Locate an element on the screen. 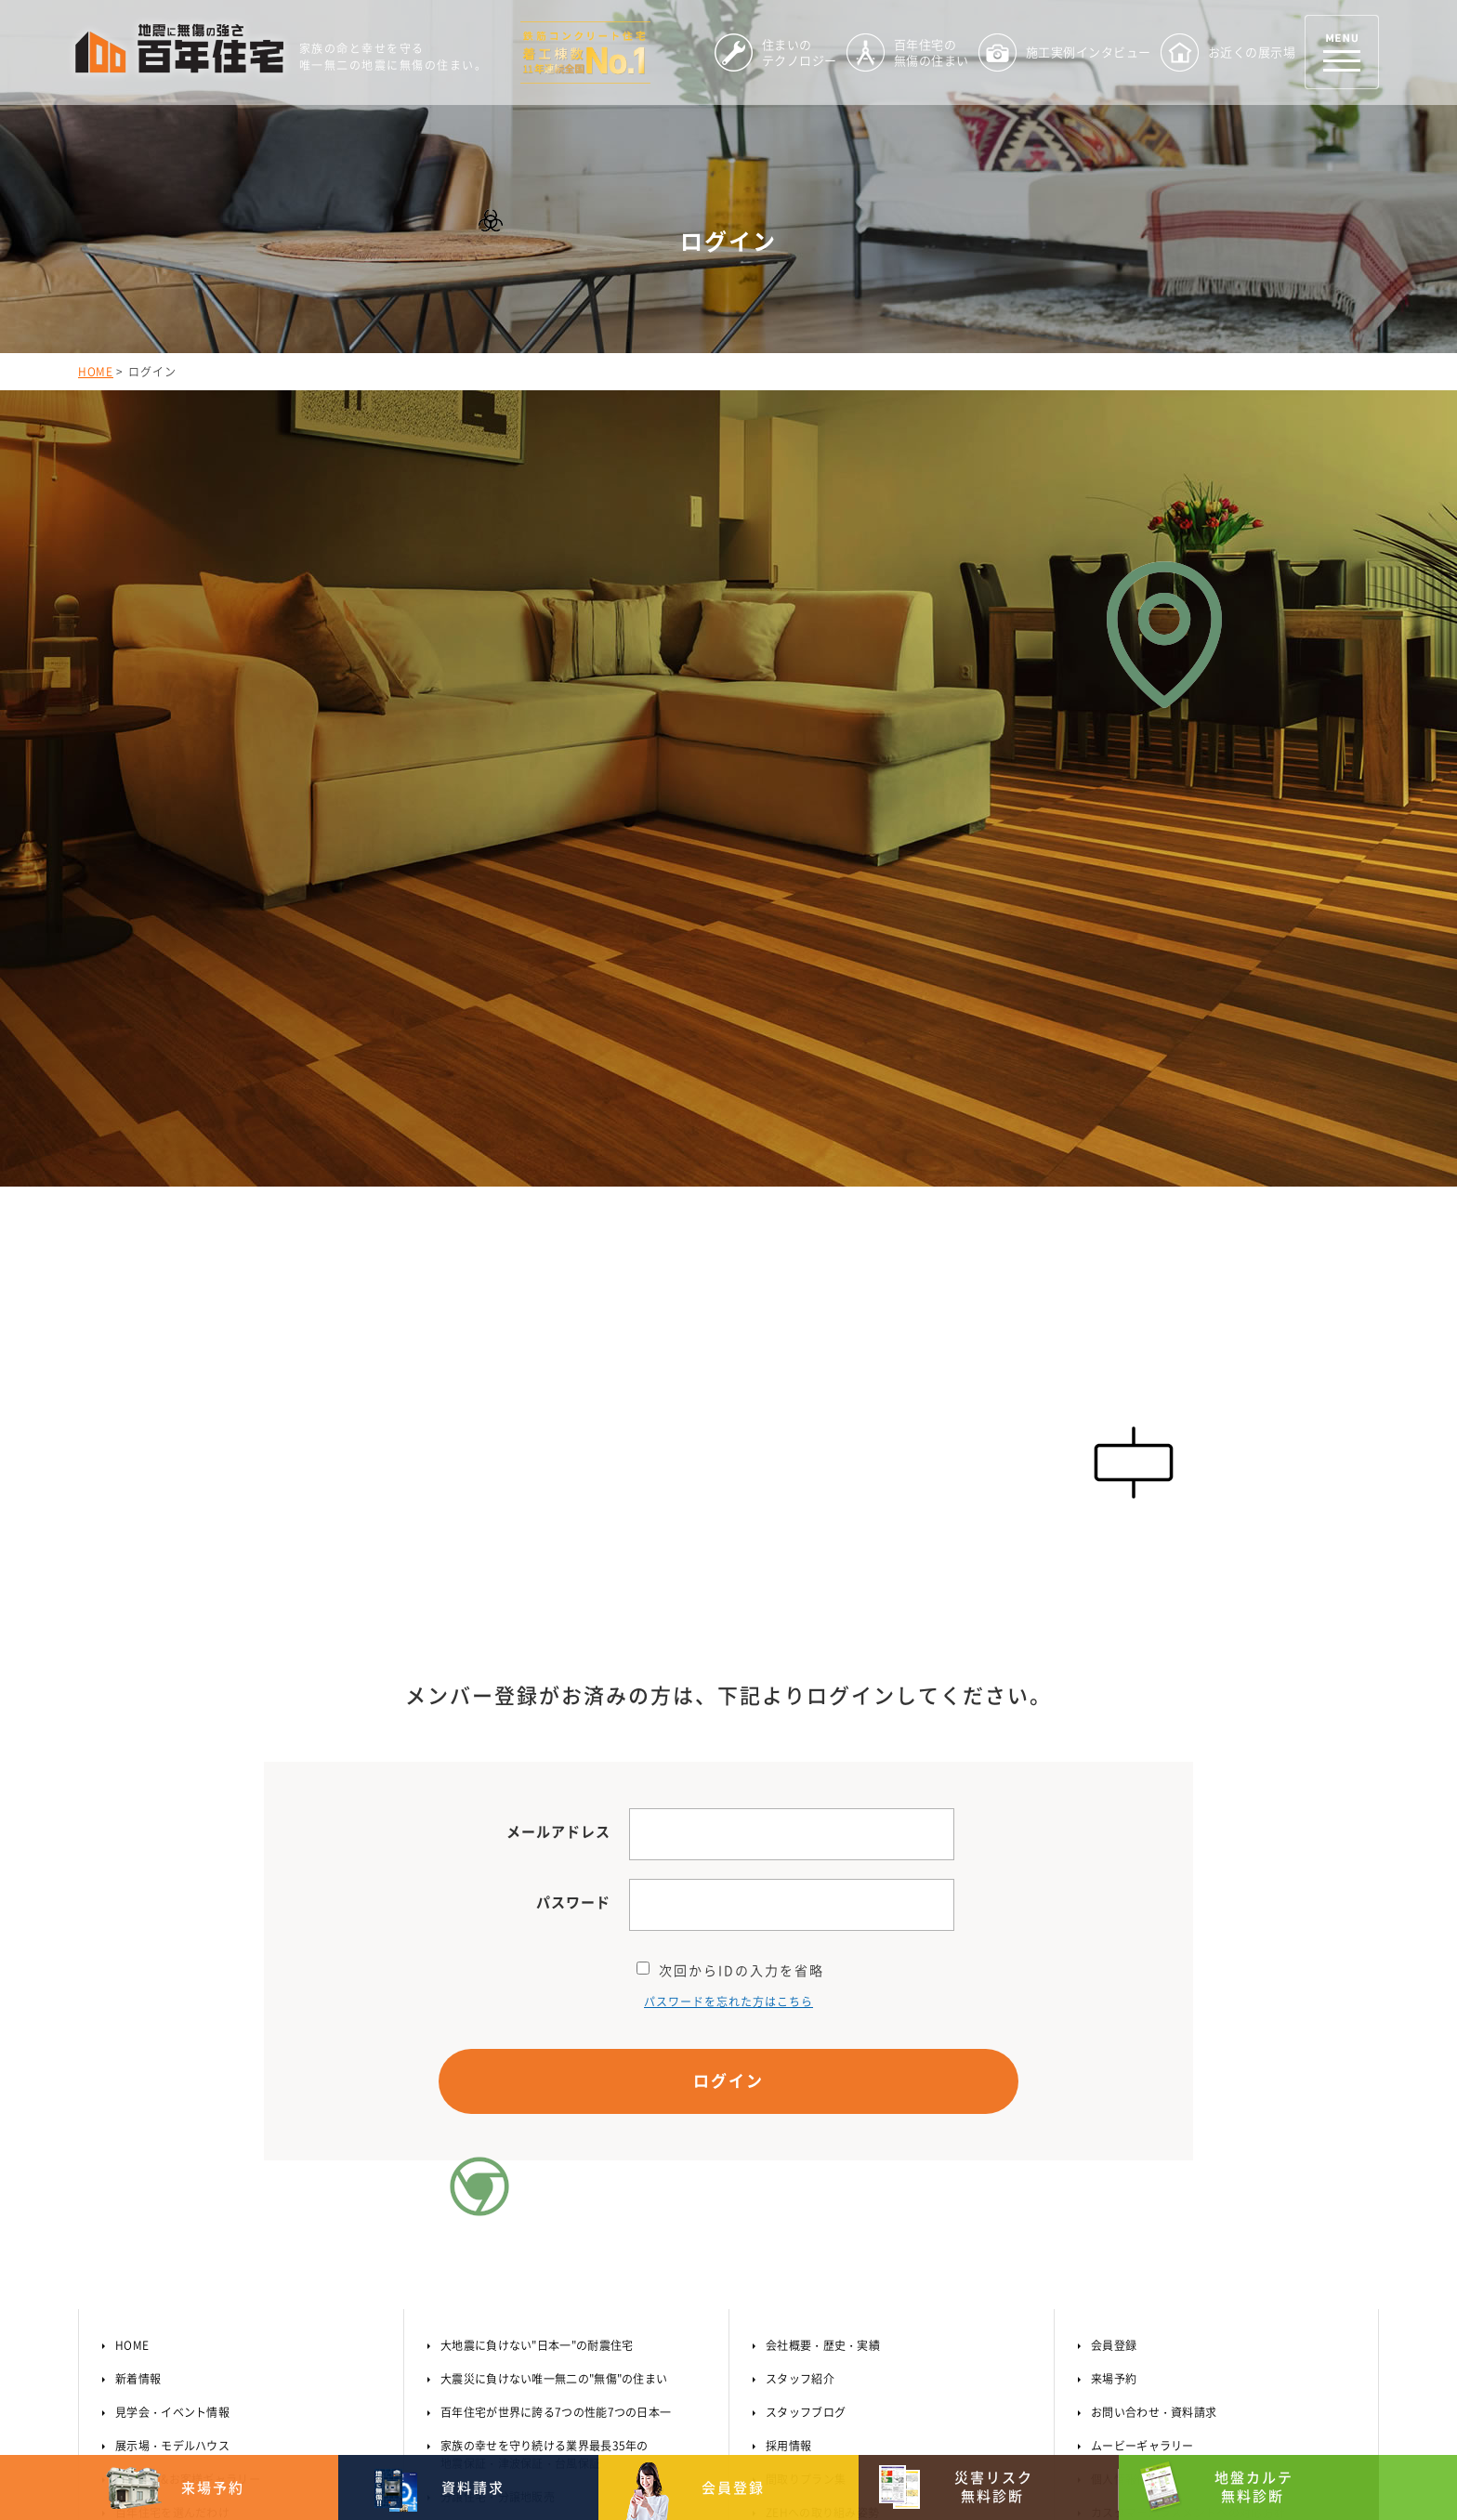 Image resolution: width=1457 pixels, height=2520 pixels. view or set a location on the map is located at coordinates (1164, 635).